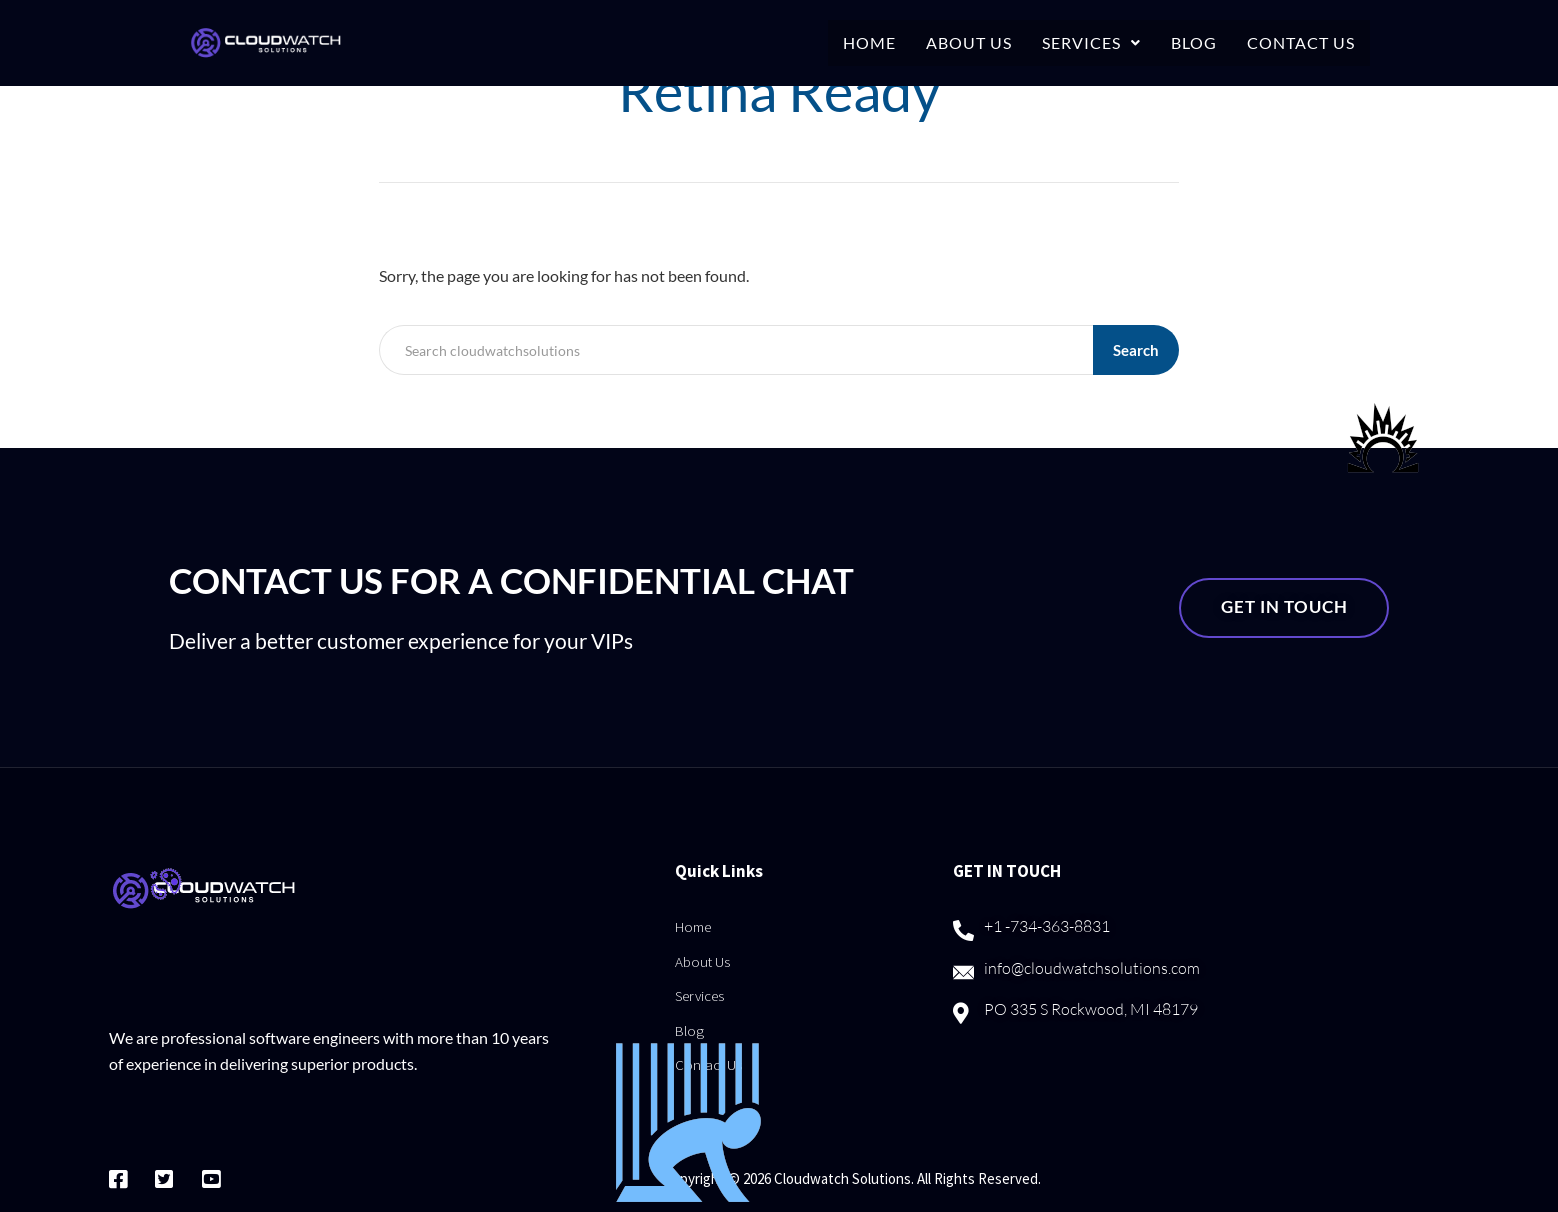 The width and height of the screenshot is (1558, 1212). I want to click on view microorganisms or bacteria in a science game, so click(166, 884).